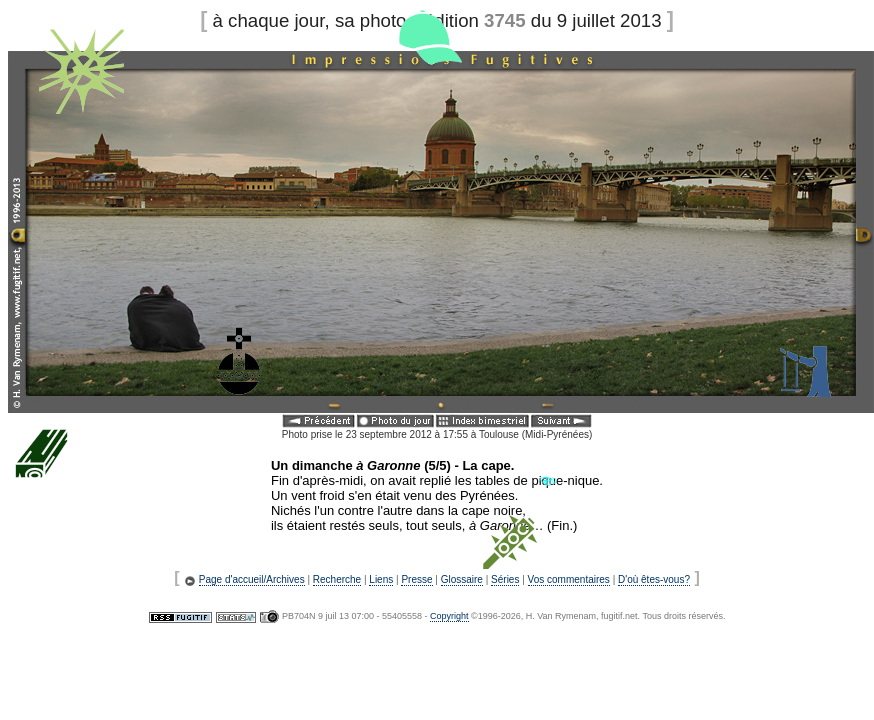 This screenshot has height=720, width=874. What do you see at coordinates (510, 542) in the screenshot?
I see `select melee weapon in game inventory` at bounding box center [510, 542].